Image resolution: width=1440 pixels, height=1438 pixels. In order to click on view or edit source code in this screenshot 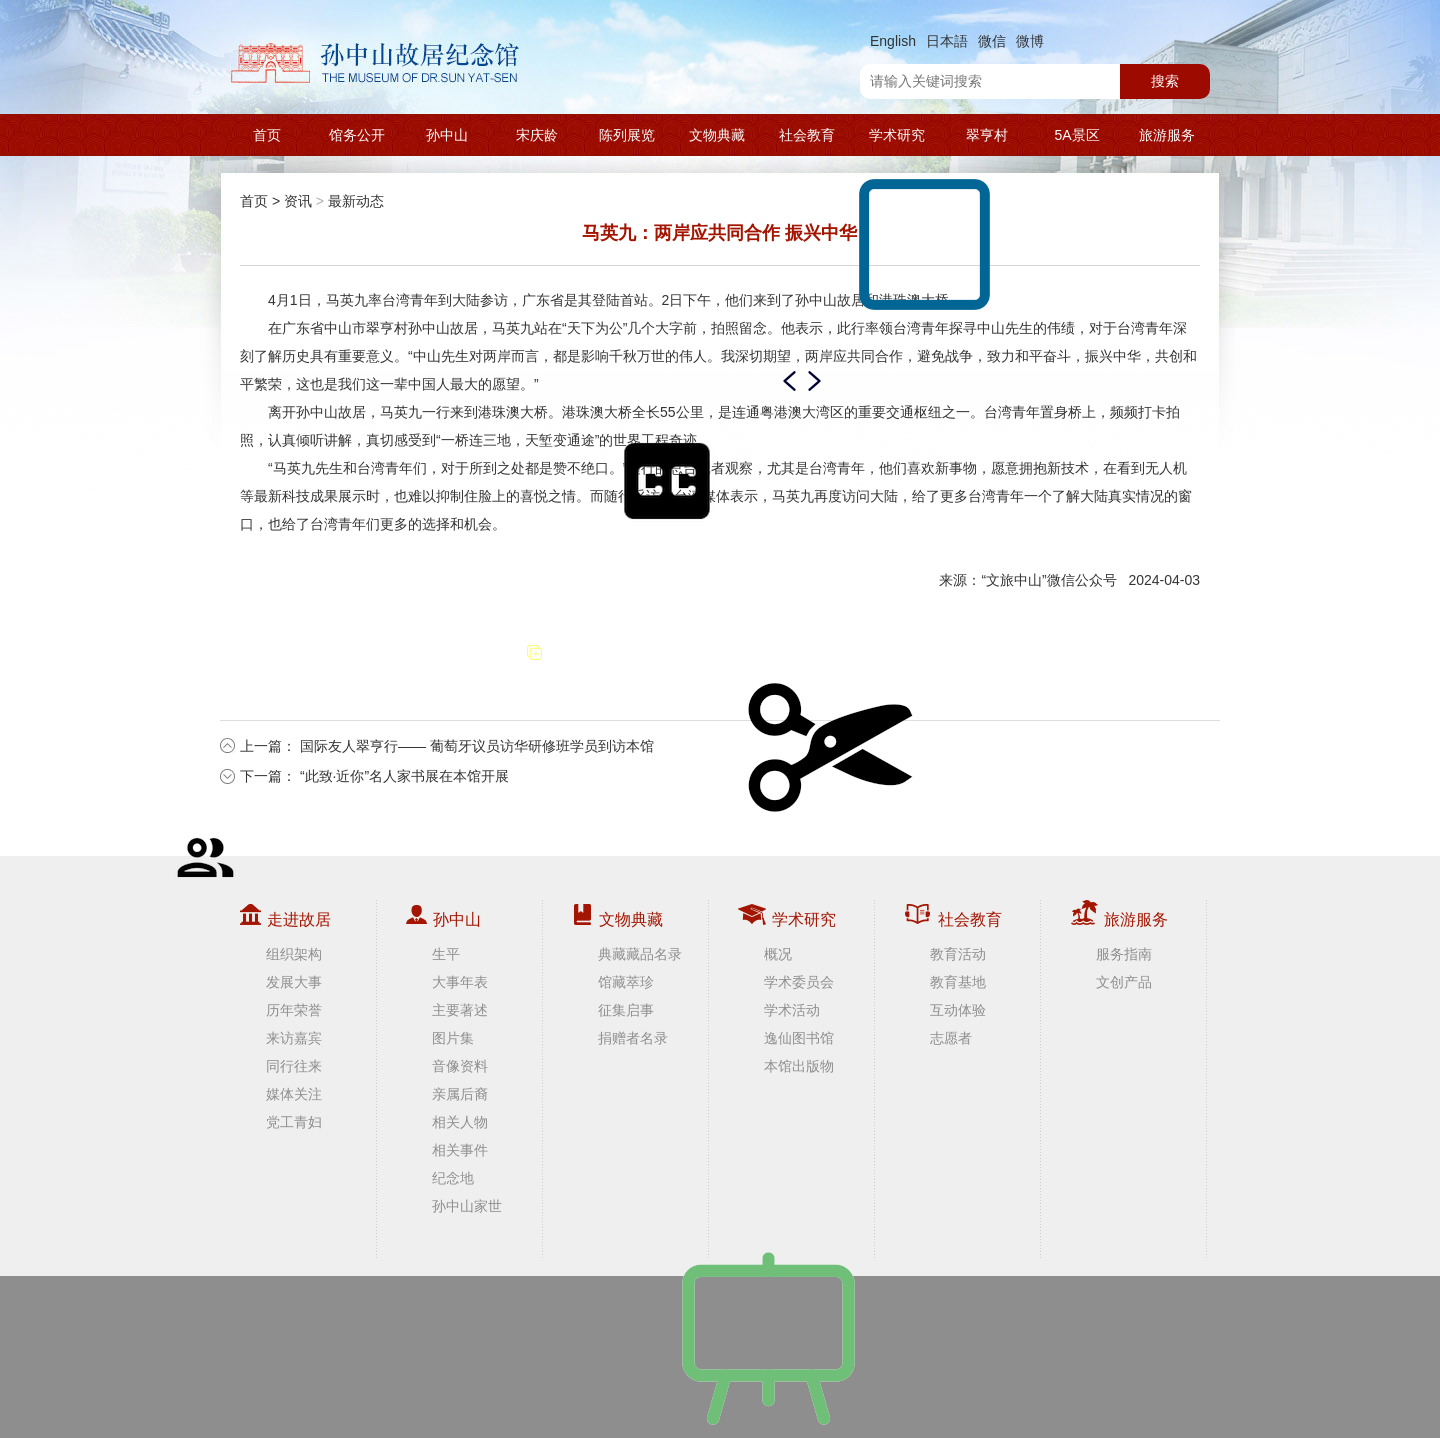, I will do `click(802, 381)`.